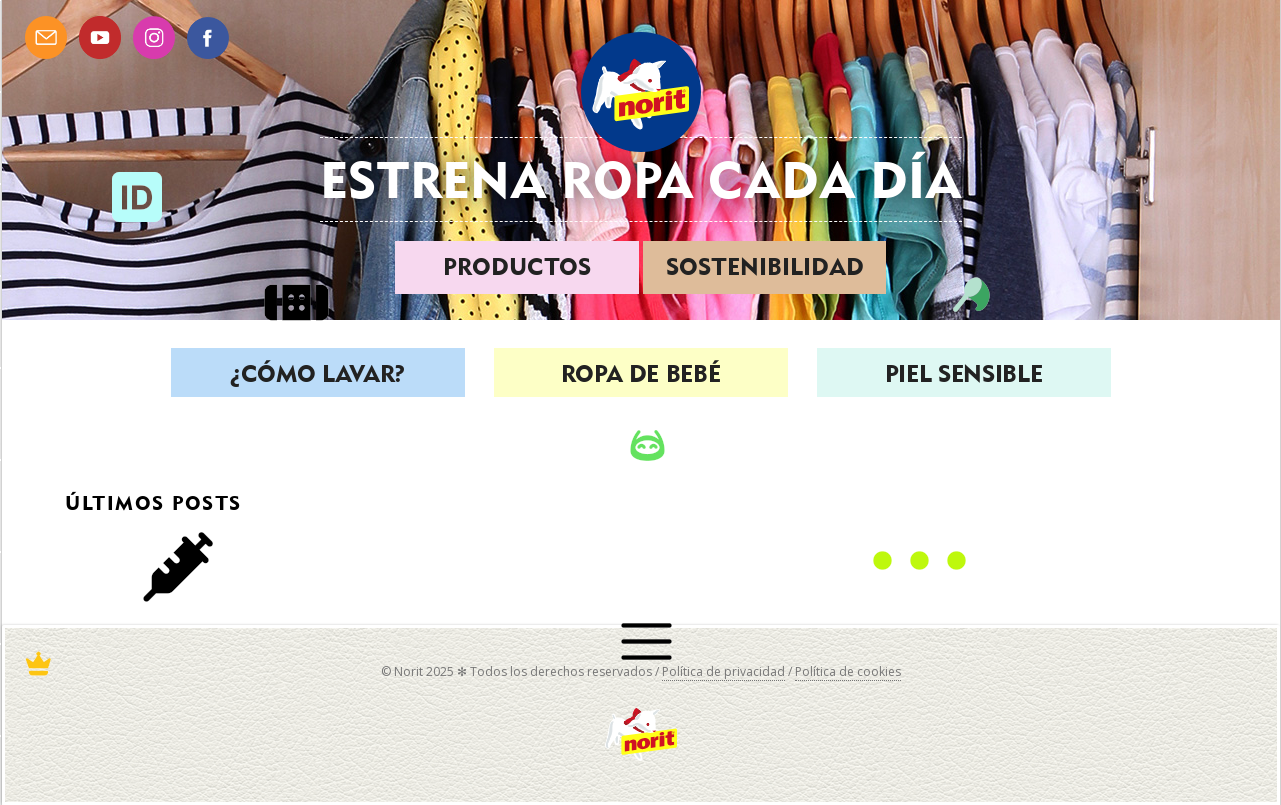  I want to click on access medical or health-related features, so click(176, 568).